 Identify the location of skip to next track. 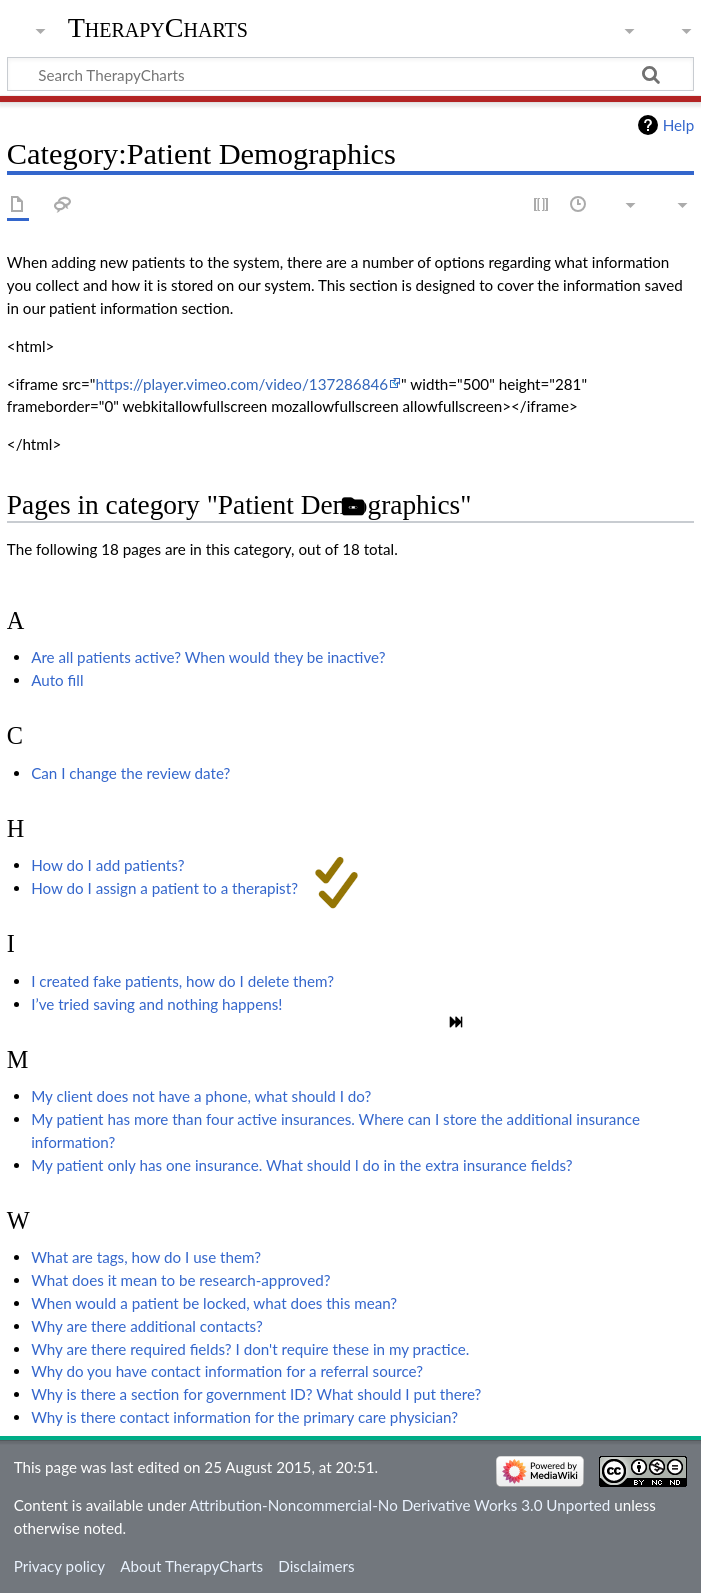
(456, 1022).